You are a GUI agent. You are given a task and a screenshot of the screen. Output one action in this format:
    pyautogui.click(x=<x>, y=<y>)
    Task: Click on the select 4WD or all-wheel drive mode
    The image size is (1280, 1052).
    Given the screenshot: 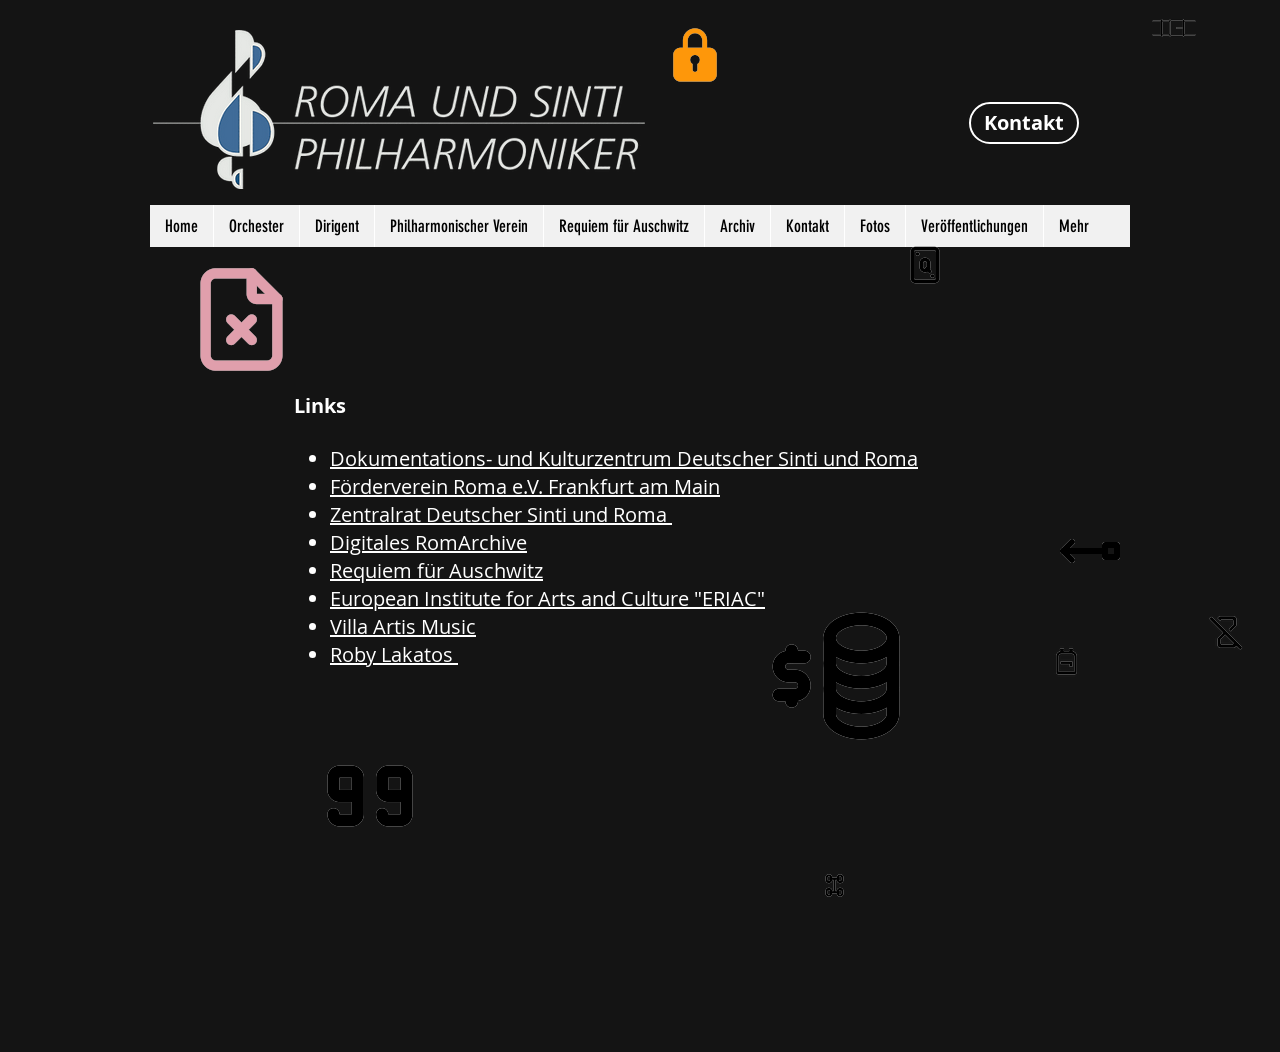 What is the action you would take?
    pyautogui.click(x=834, y=885)
    